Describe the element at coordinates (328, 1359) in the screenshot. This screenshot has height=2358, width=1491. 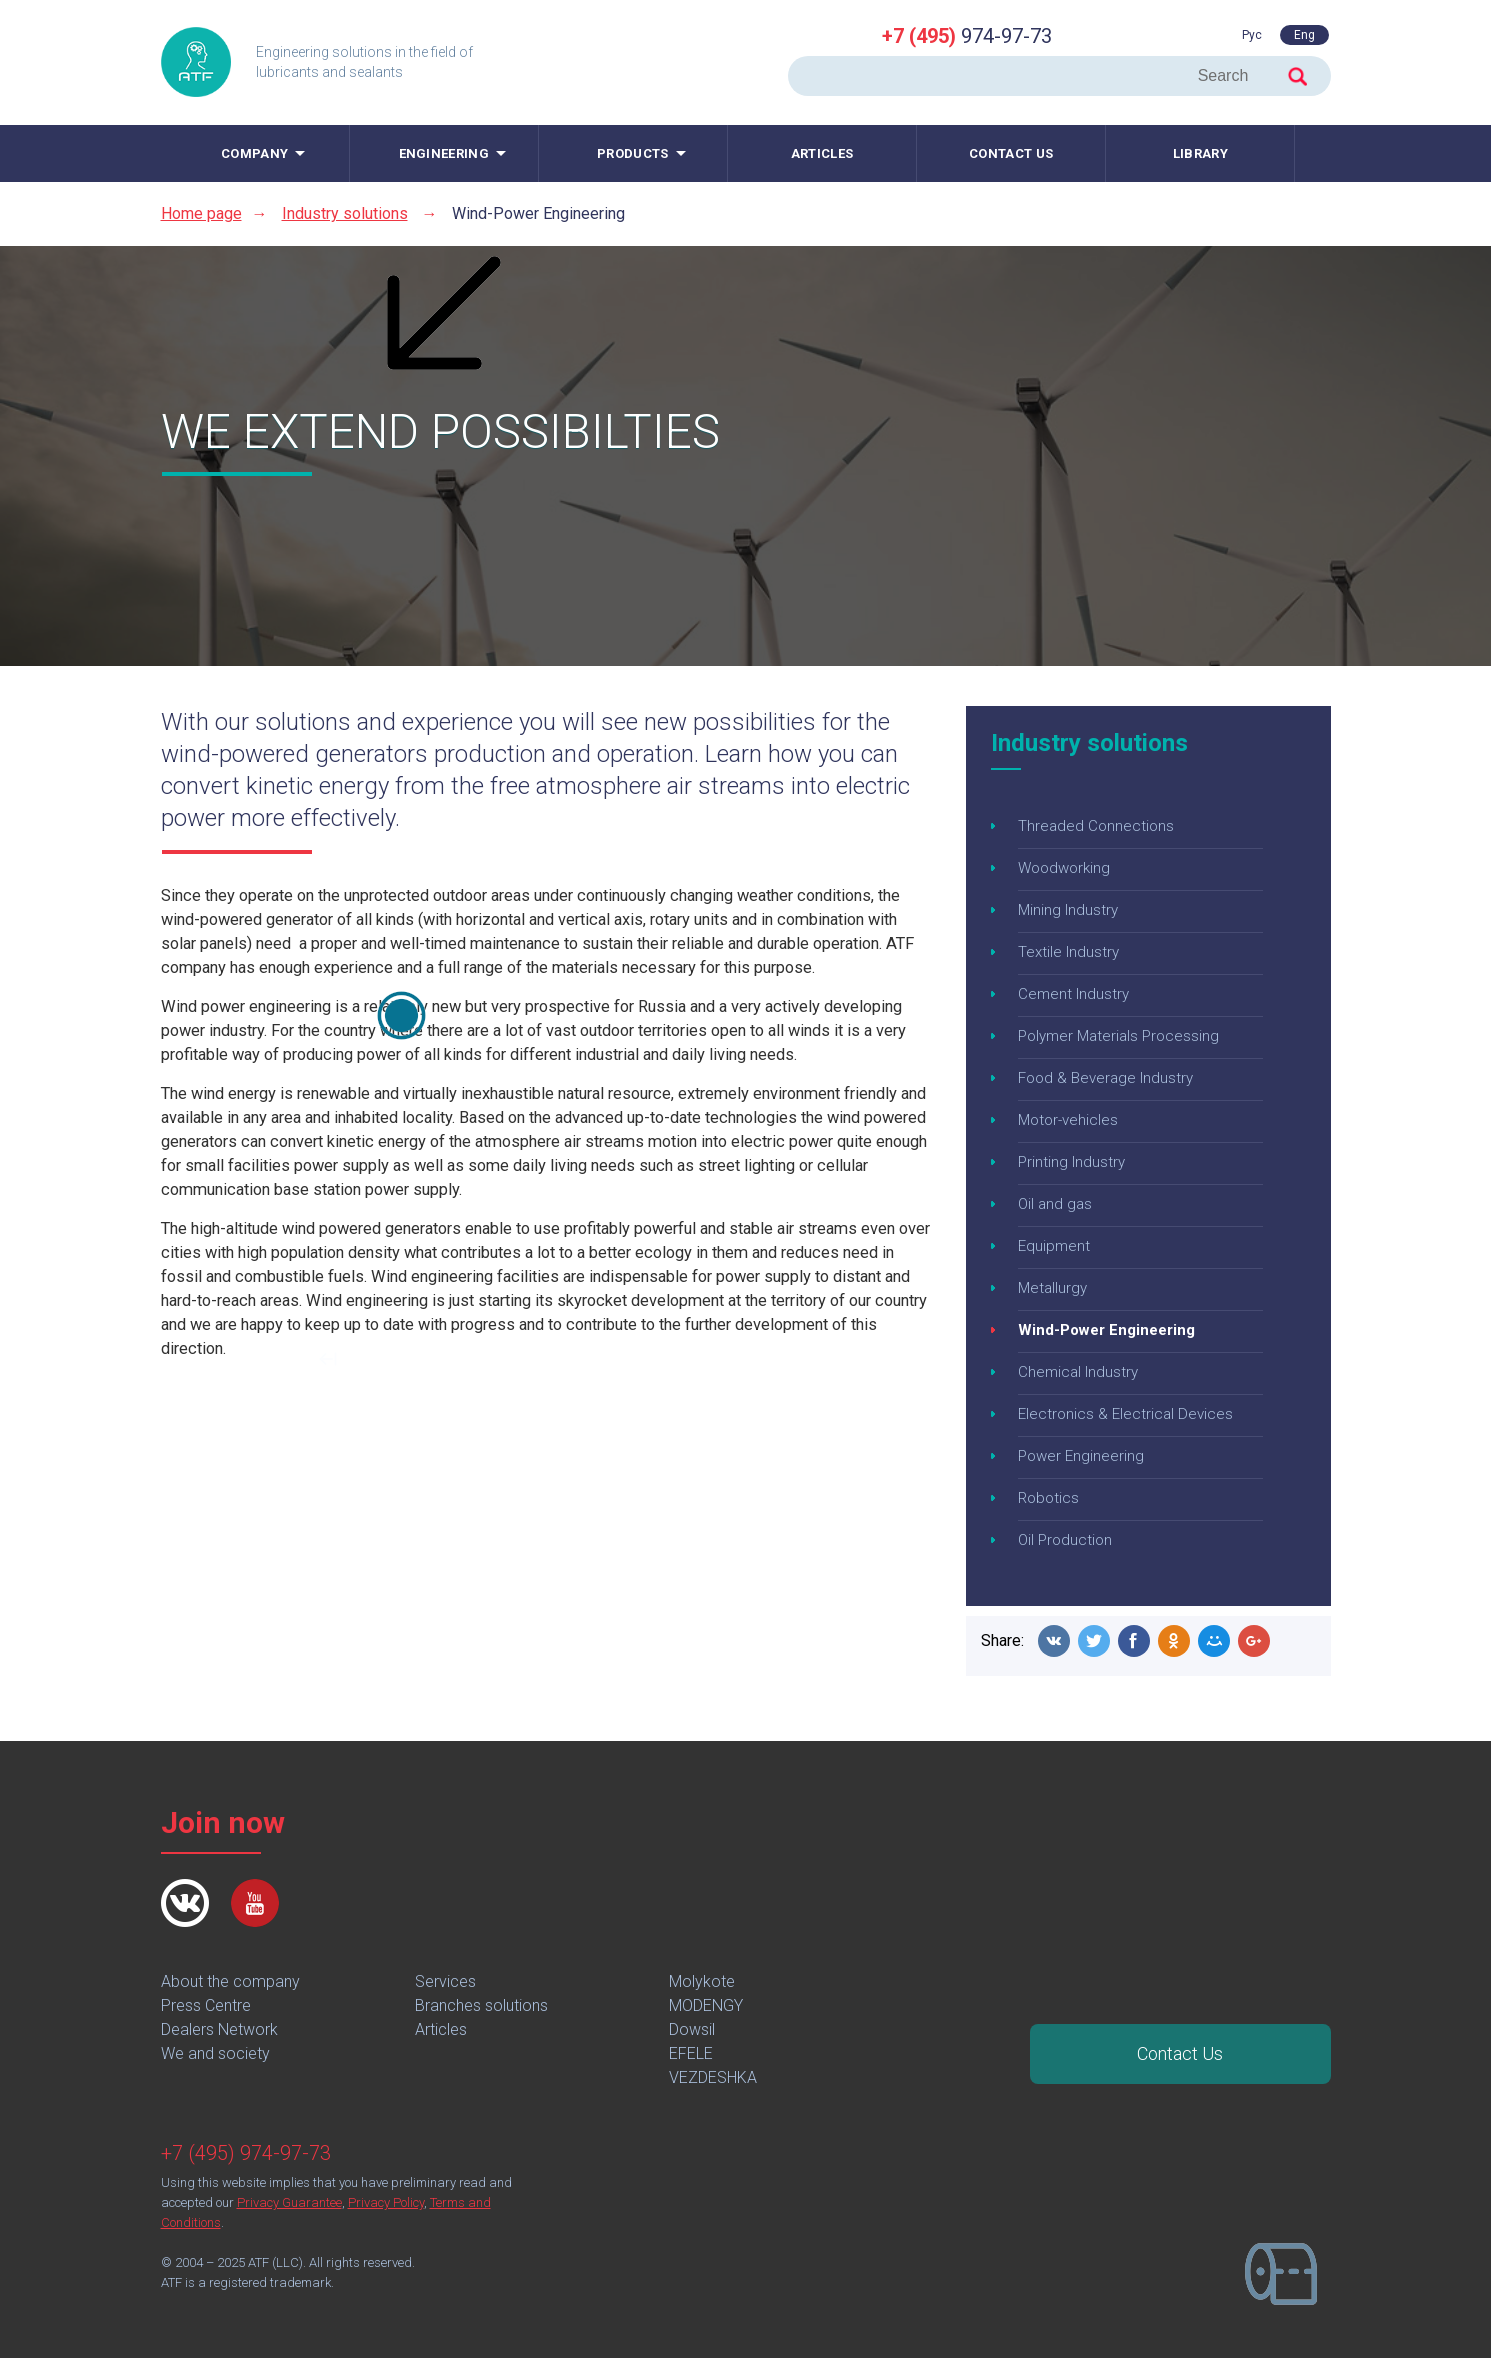
I see `navigate back to previous screen` at that location.